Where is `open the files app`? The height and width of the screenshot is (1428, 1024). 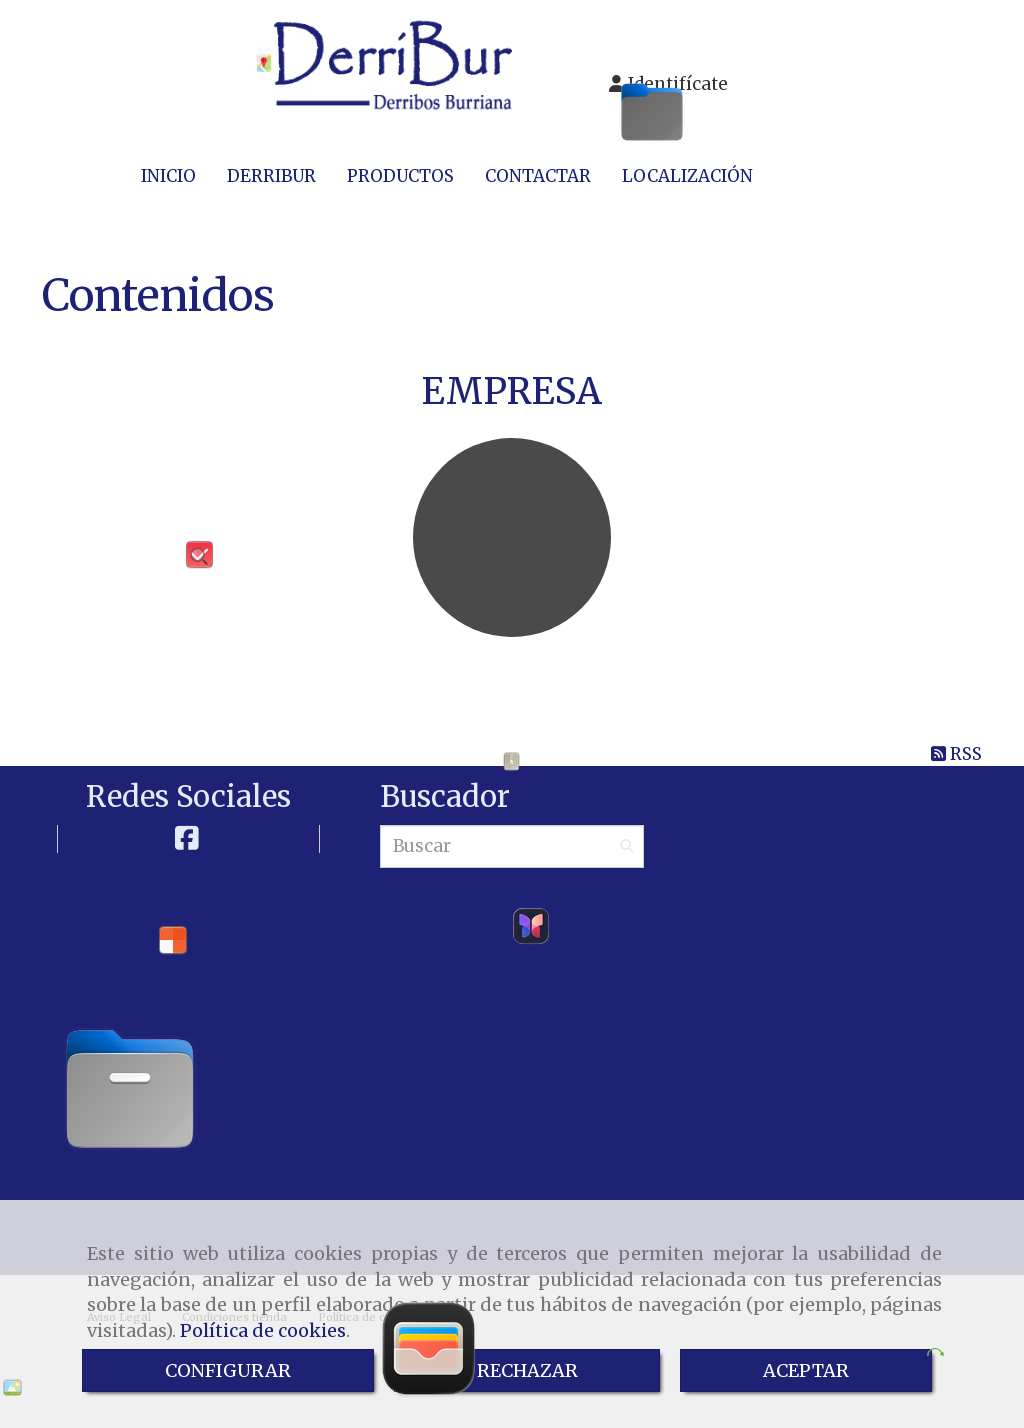 open the files app is located at coordinates (130, 1089).